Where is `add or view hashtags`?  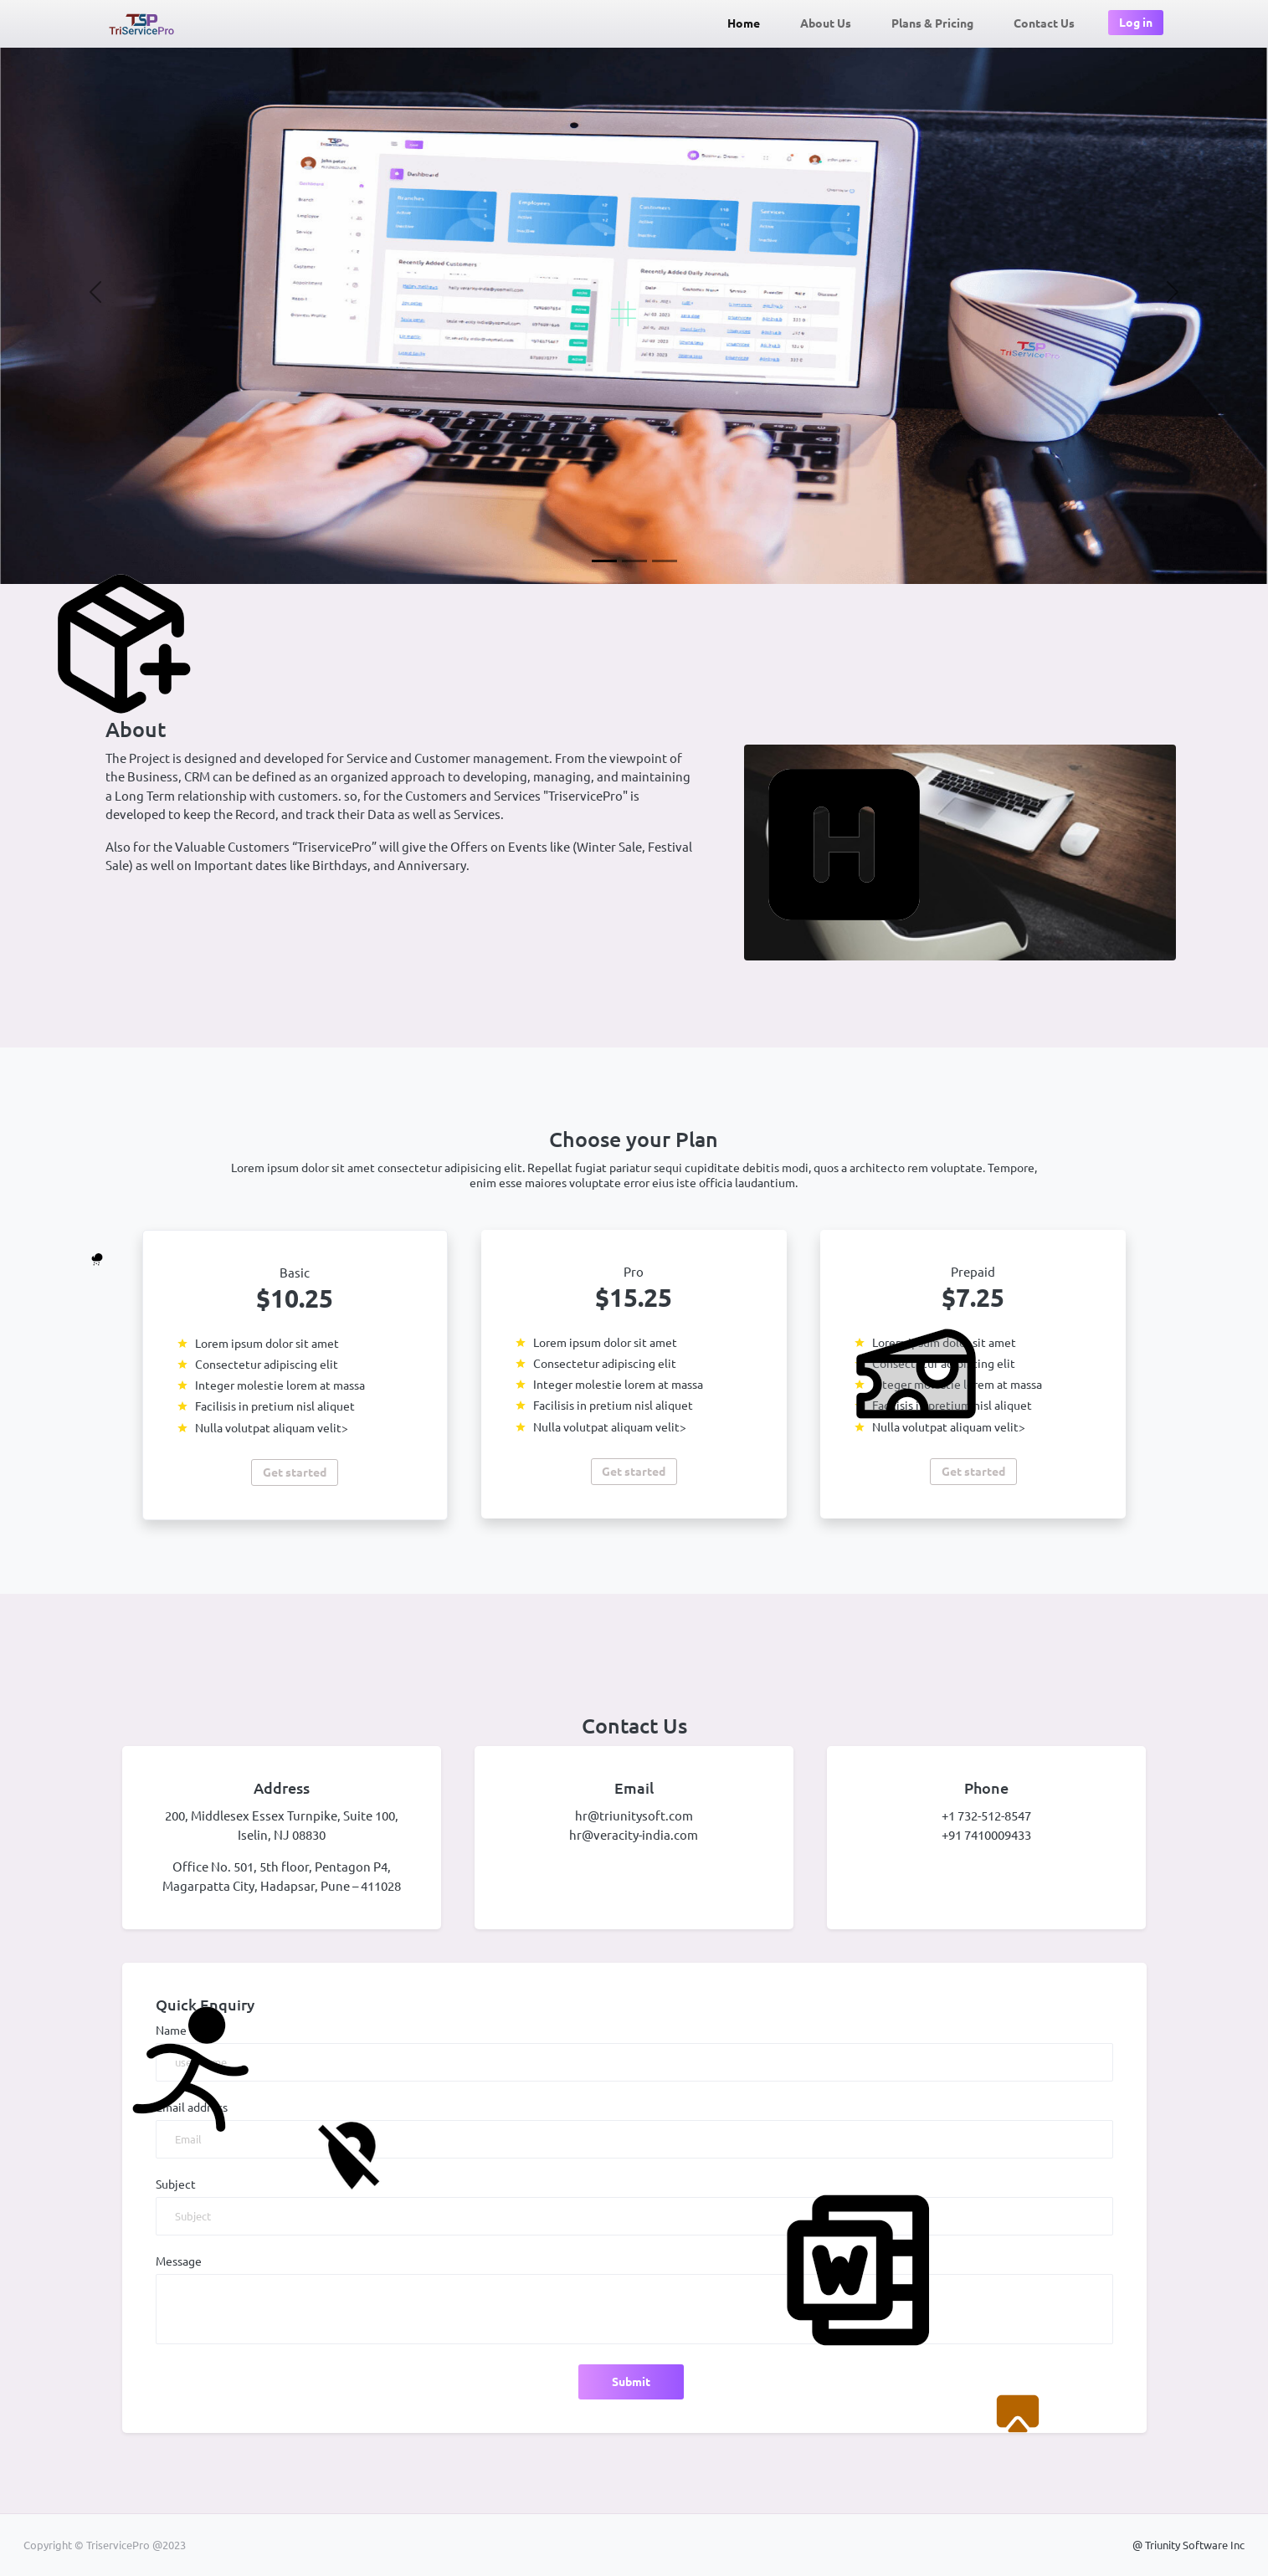 add or view hashtags is located at coordinates (624, 314).